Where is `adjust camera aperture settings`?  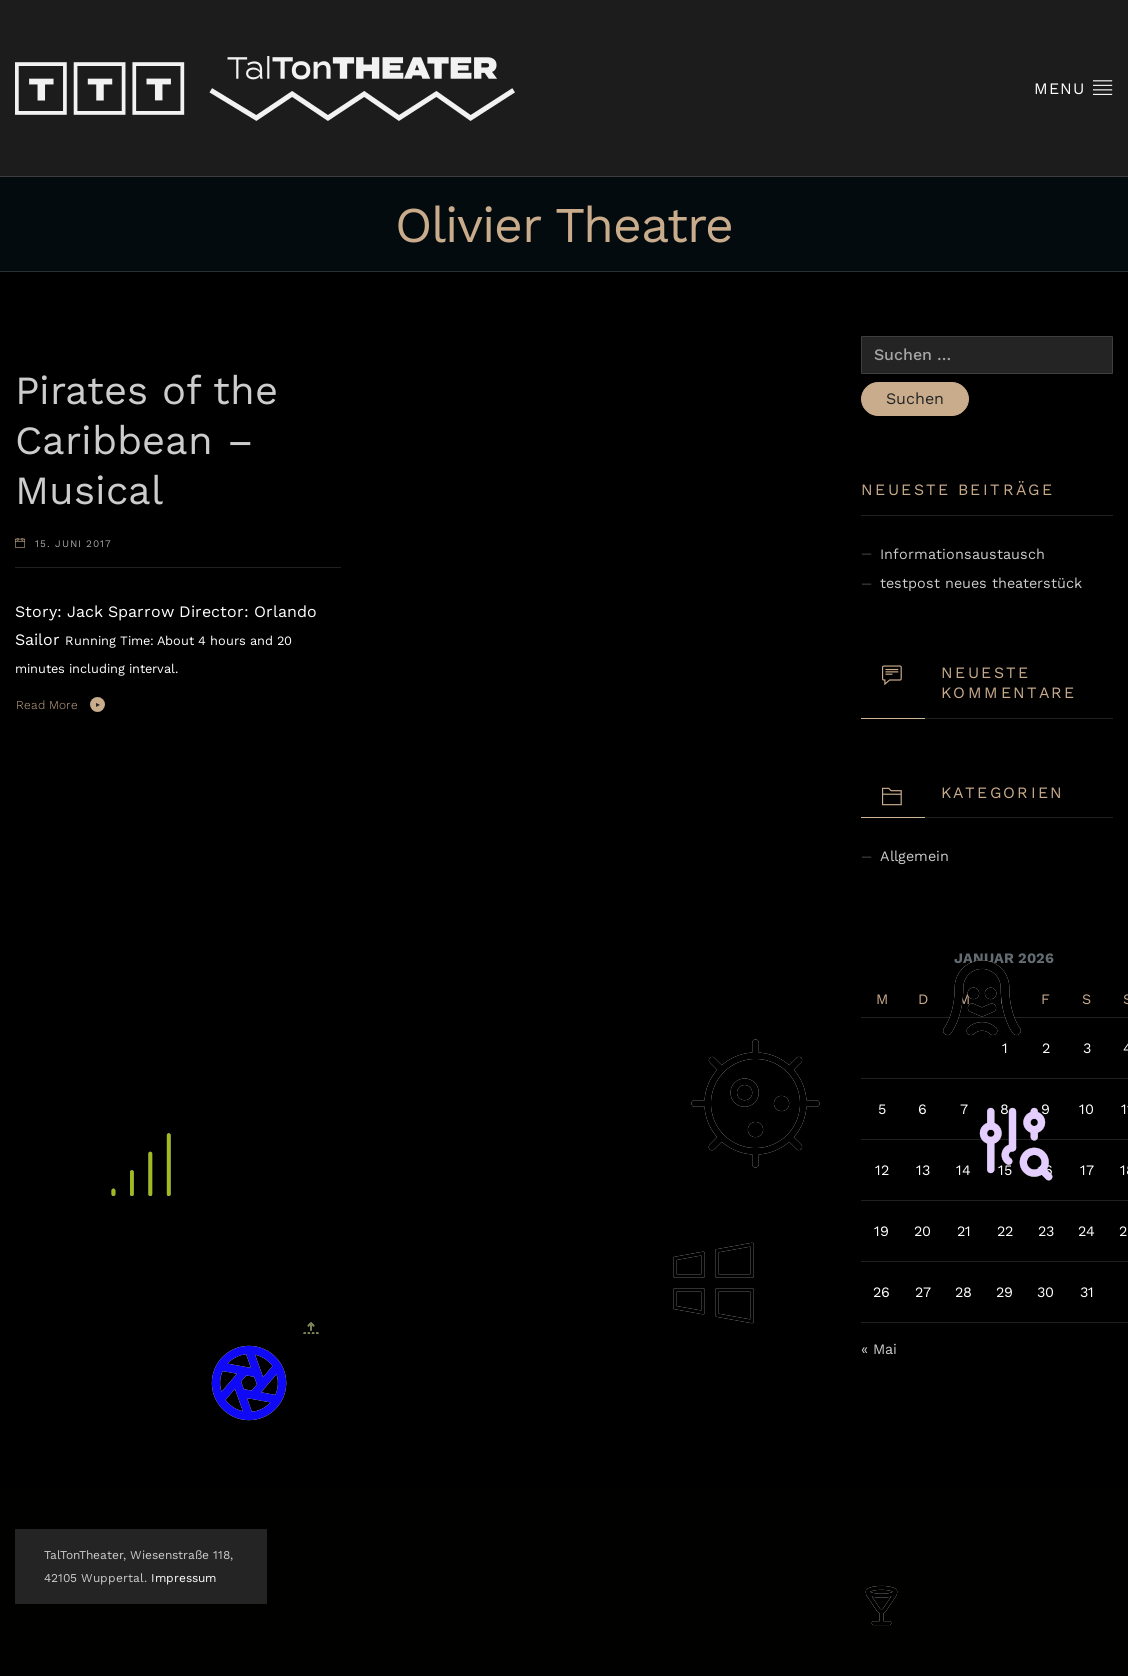
adjust camera aperture settings is located at coordinates (249, 1383).